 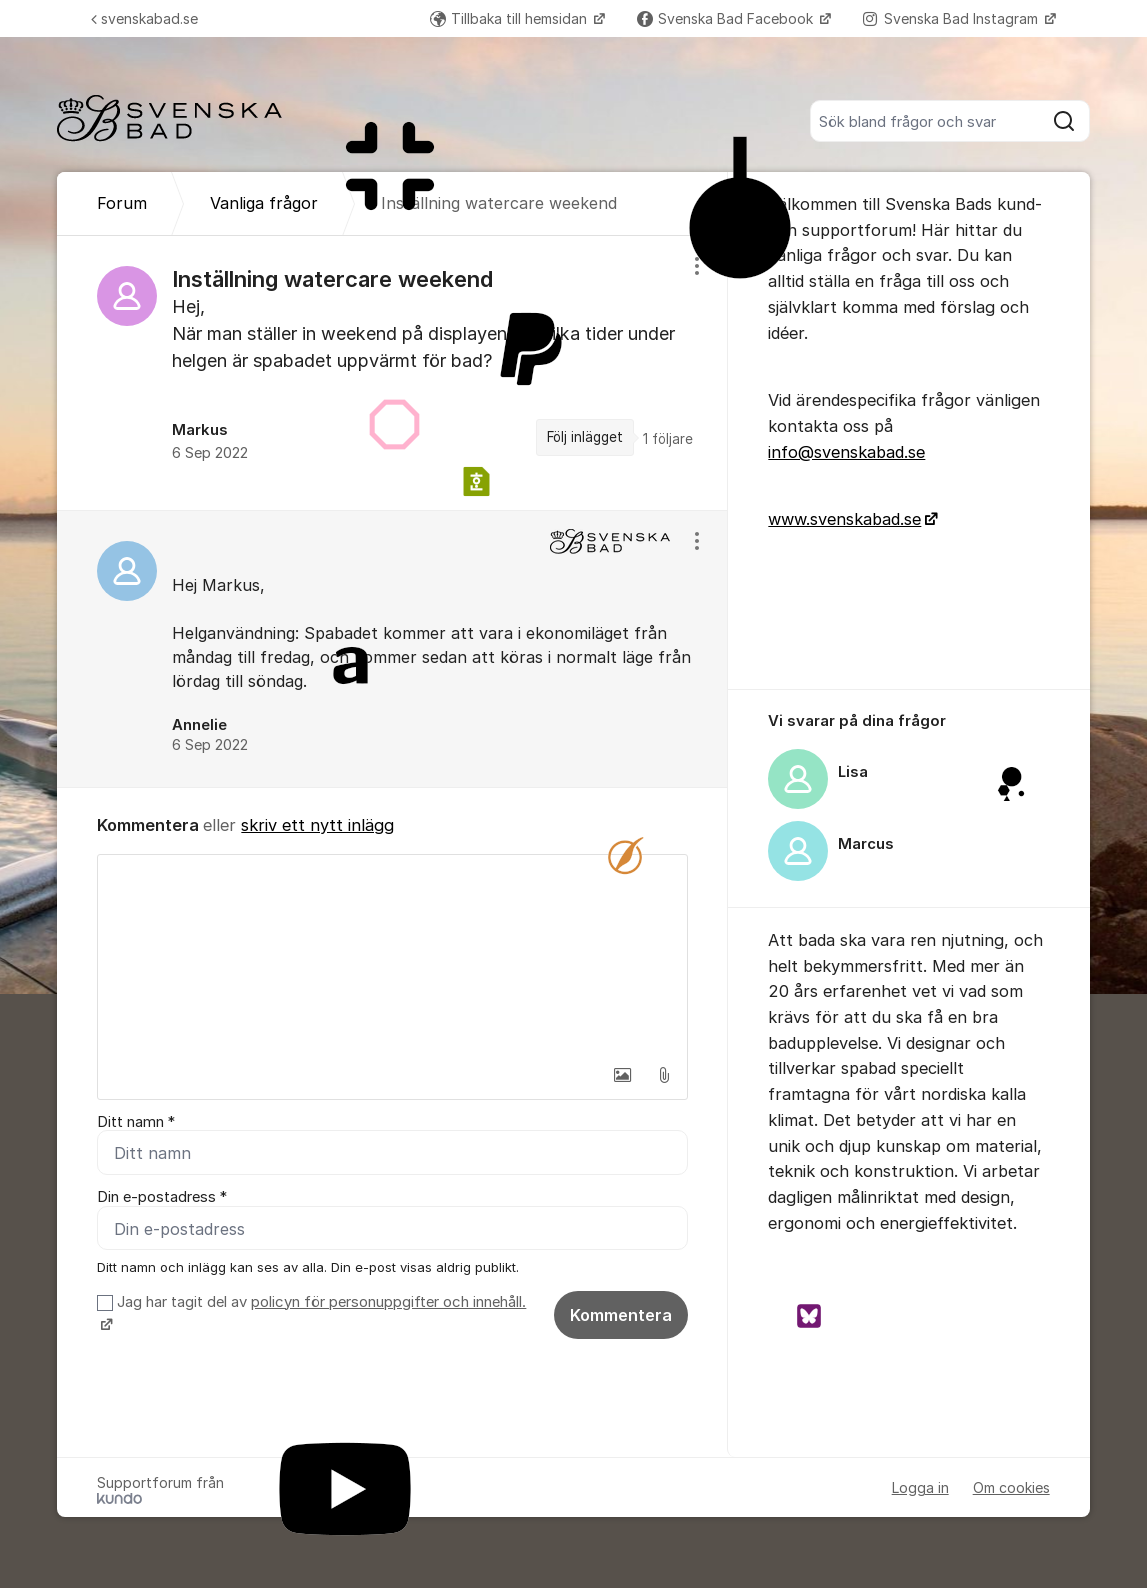 I want to click on open Bluesky social media app, so click(x=809, y=1316).